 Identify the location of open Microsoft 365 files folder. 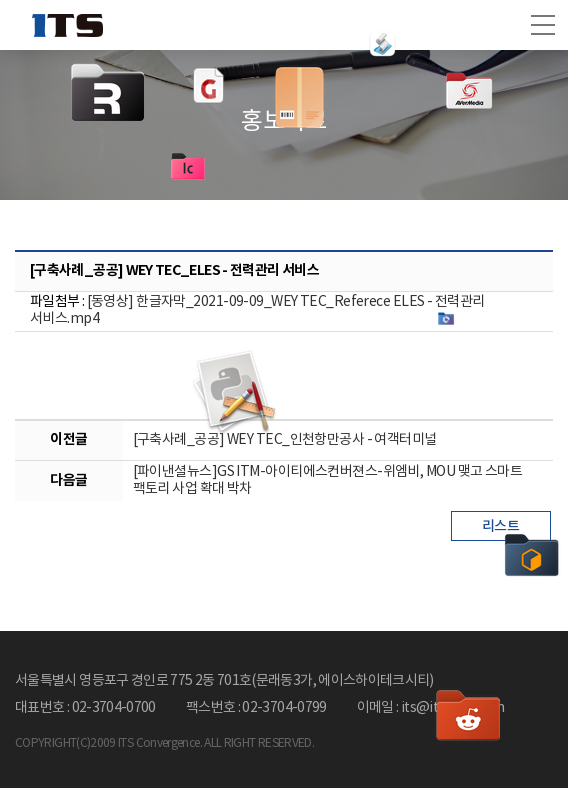
(446, 319).